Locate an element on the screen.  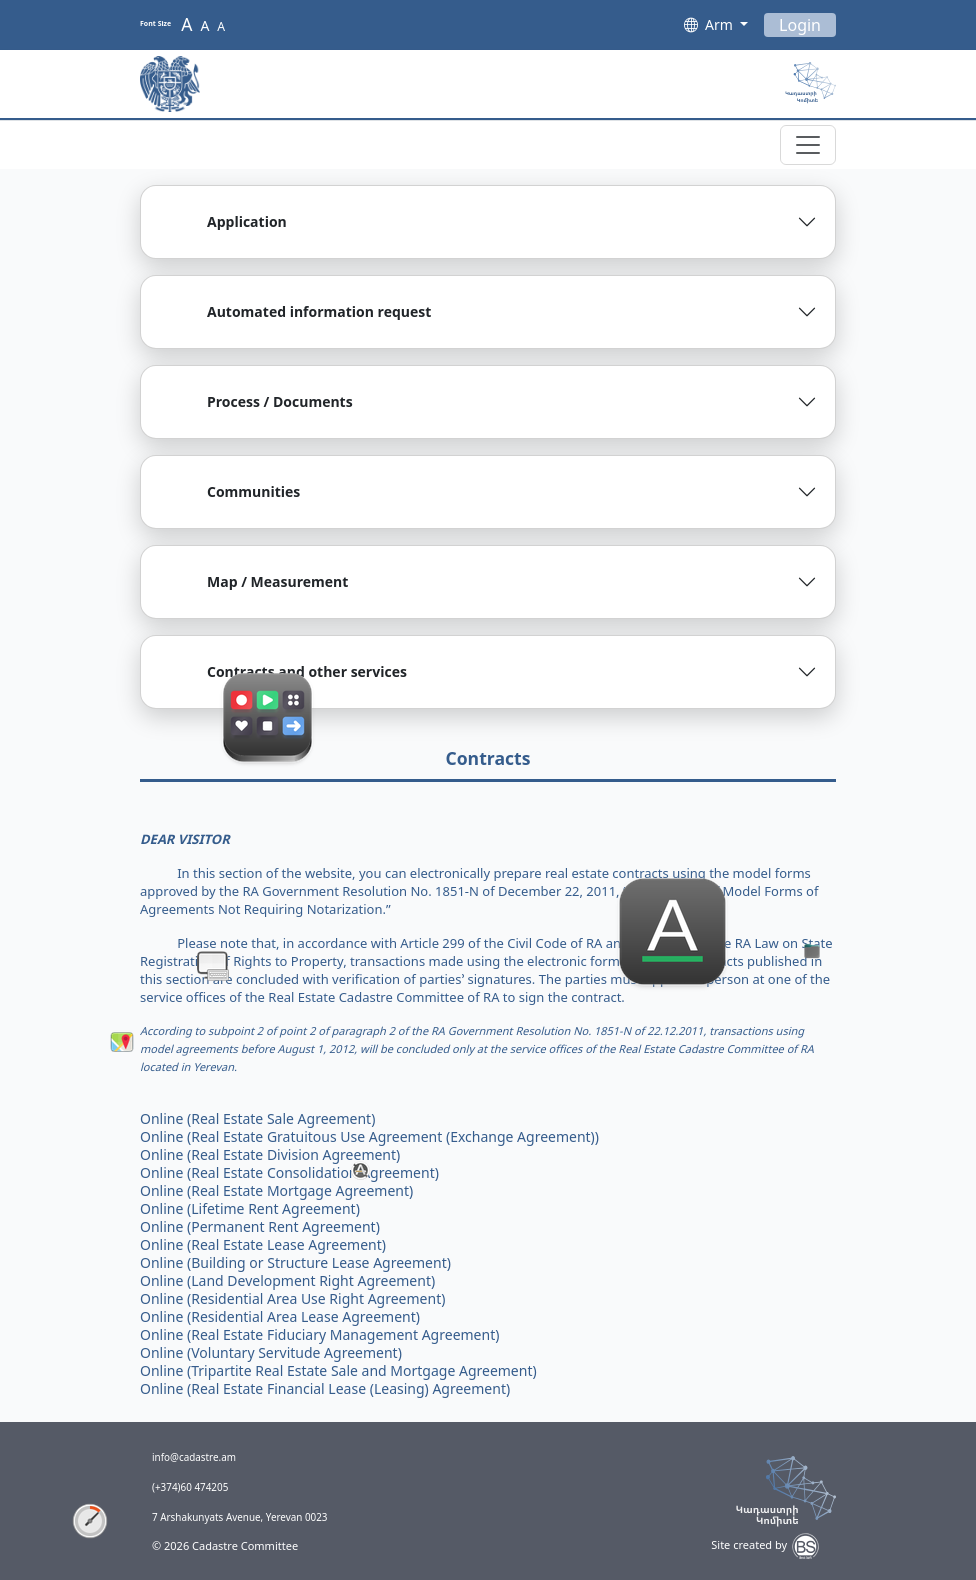
open gnome maps application is located at coordinates (122, 1042).